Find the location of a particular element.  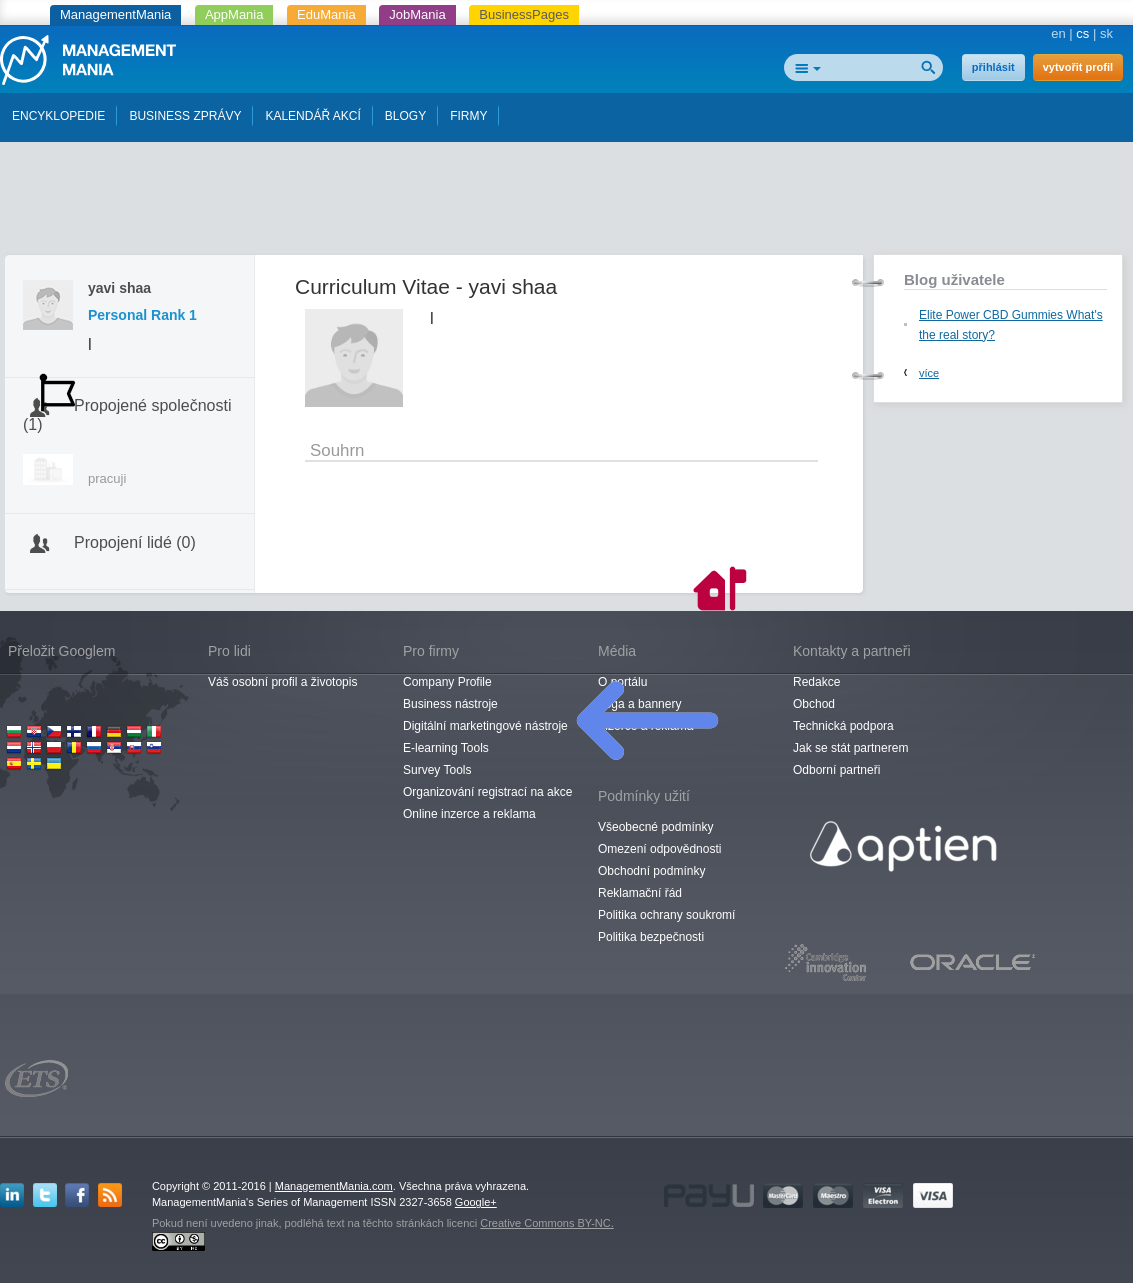

view your home address or primary location is located at coordinates (719, 588).